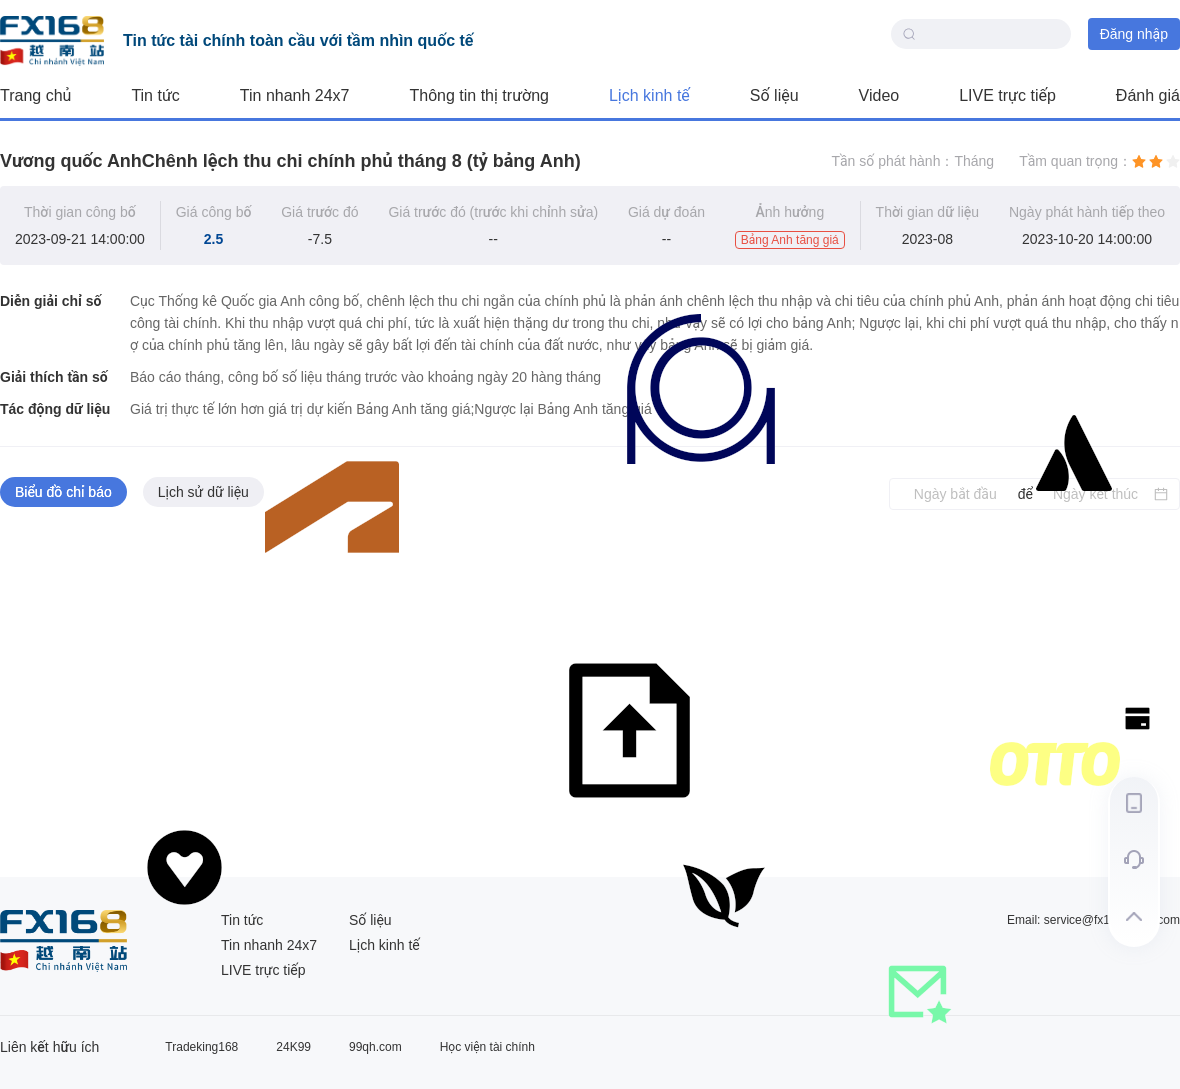  What do you see at coordinates (184, 867) in the screenshot?
I see `gratipay logo - a platform for recurring donations and tips` at bounding box center [184, 867].